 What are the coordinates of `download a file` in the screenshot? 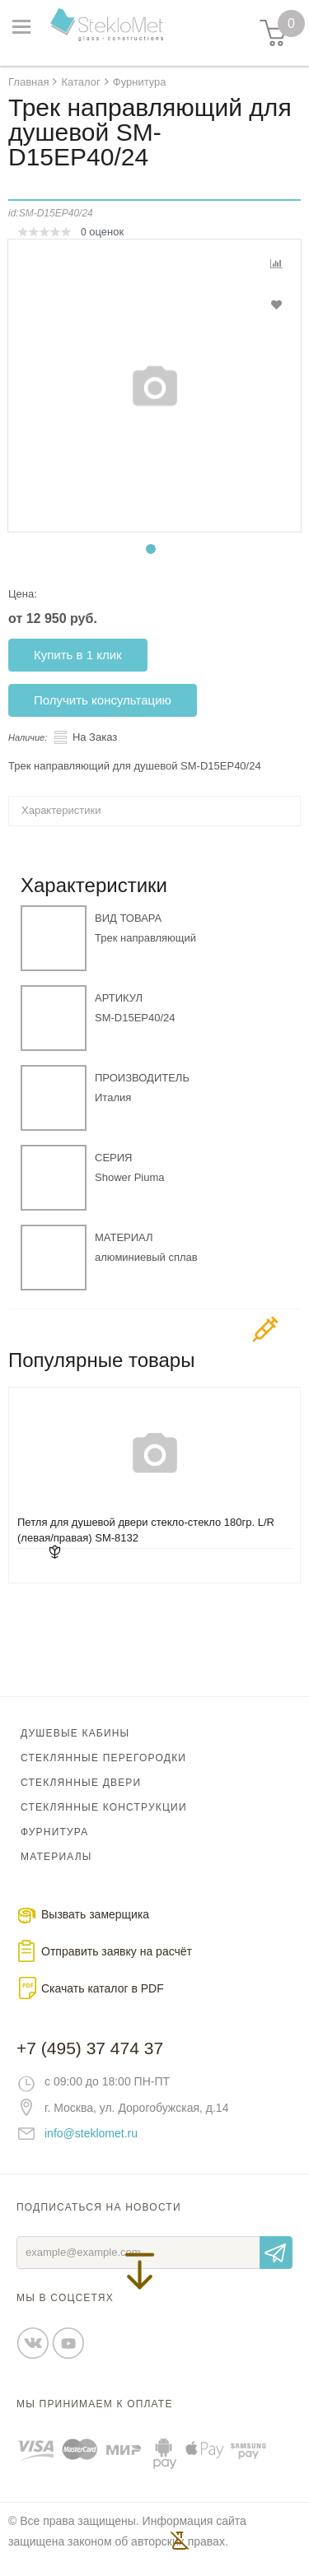 It's located at (139, 2271).